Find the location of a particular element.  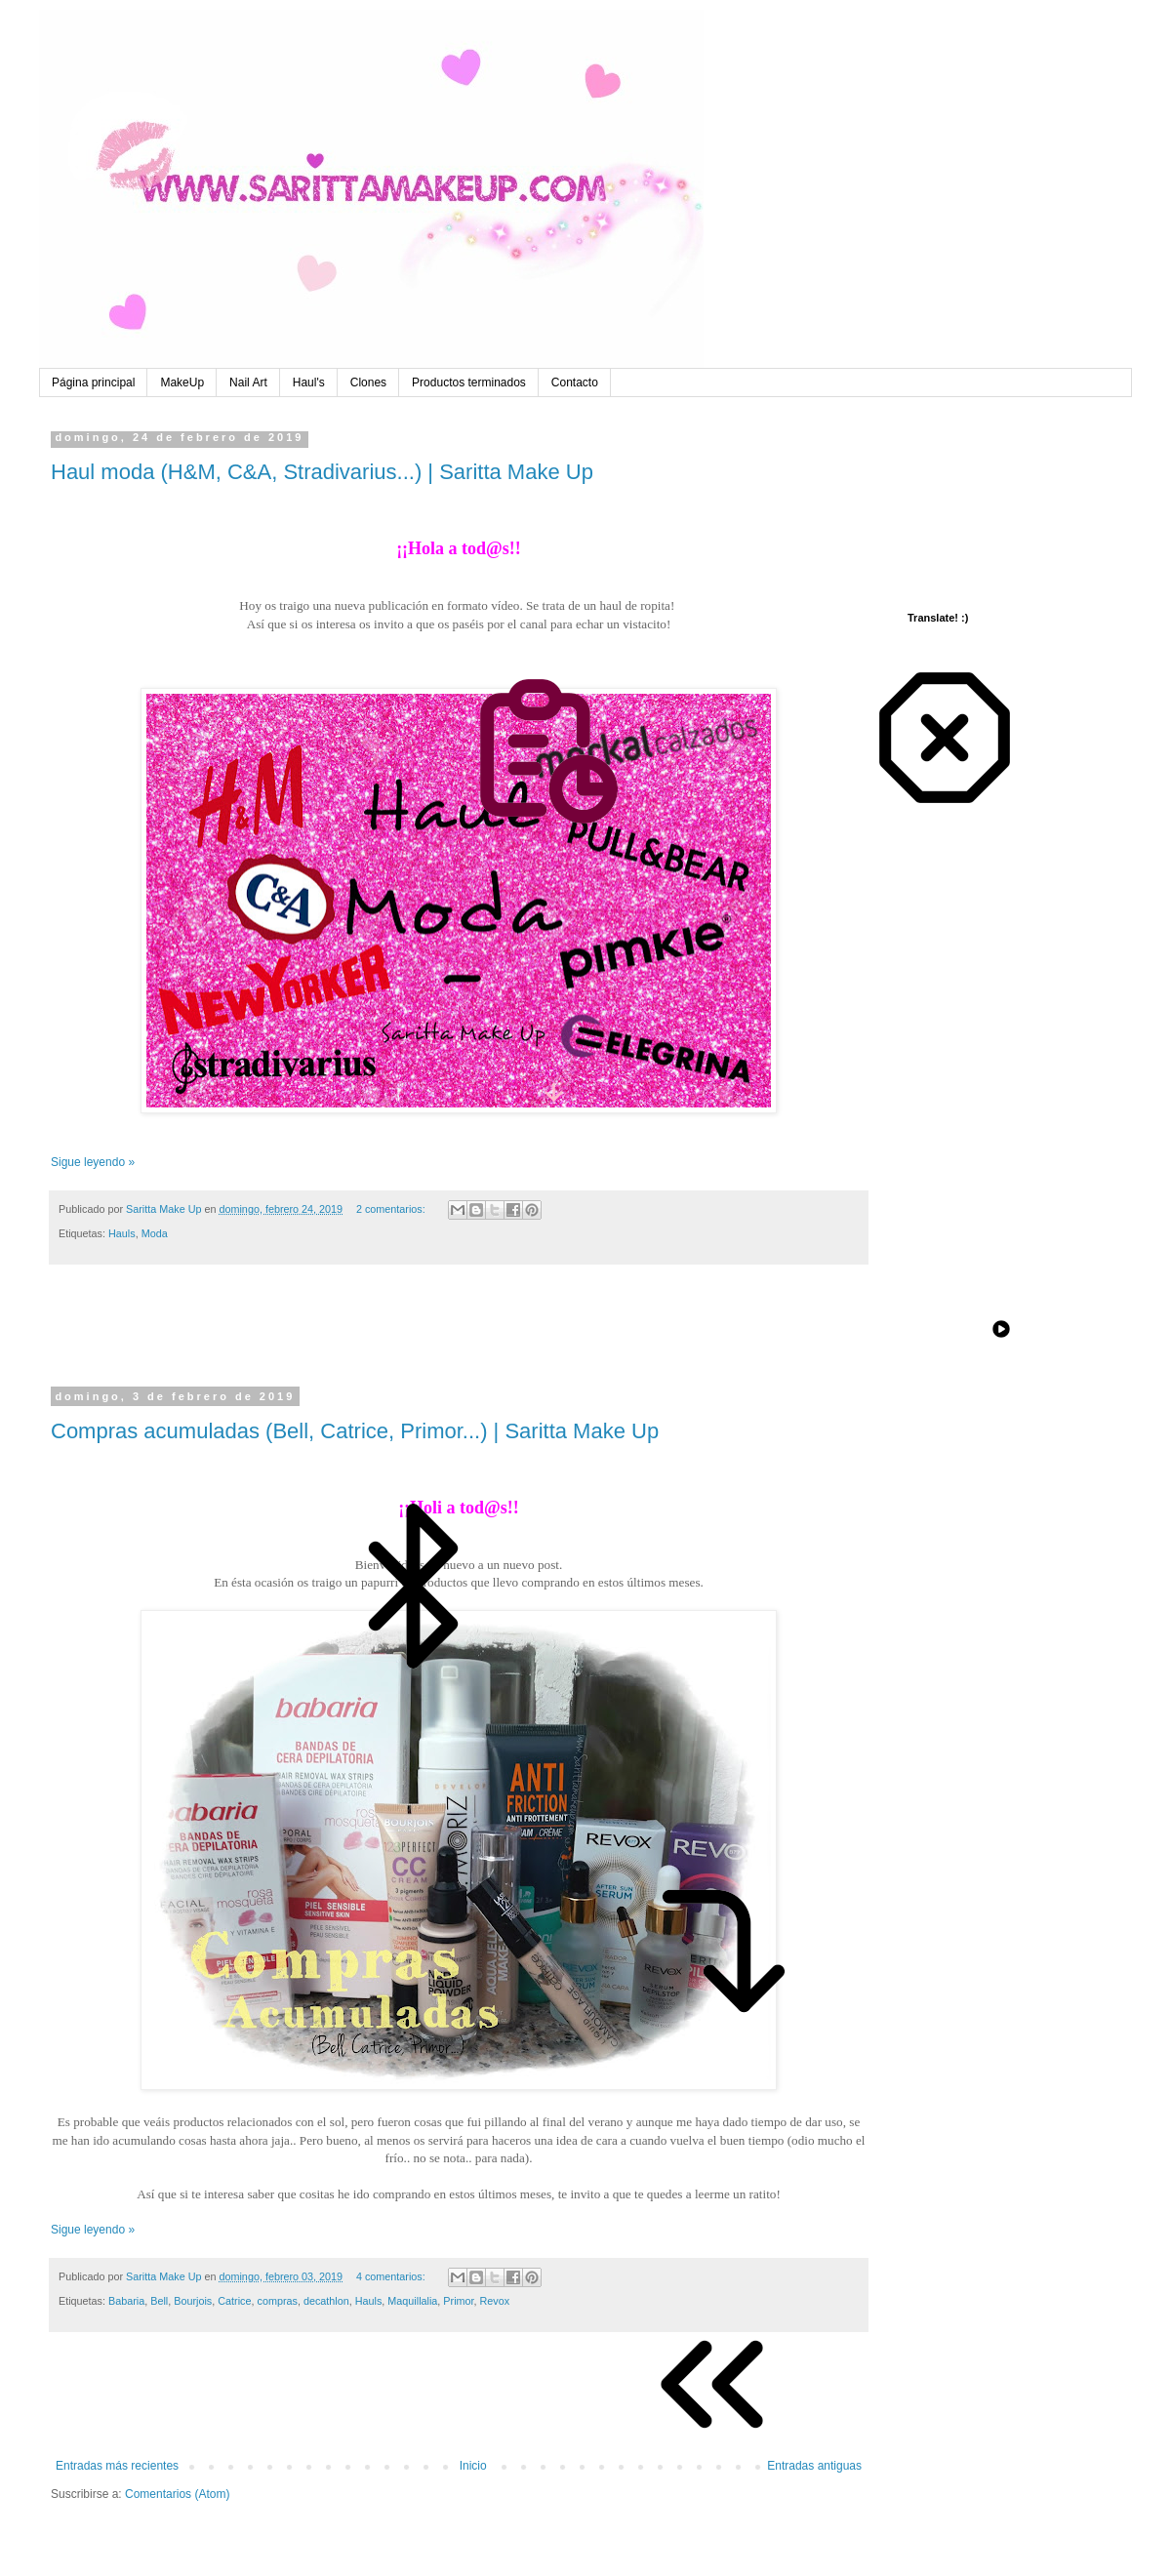

go back to the beginning is located at coordinates (711, 2384).